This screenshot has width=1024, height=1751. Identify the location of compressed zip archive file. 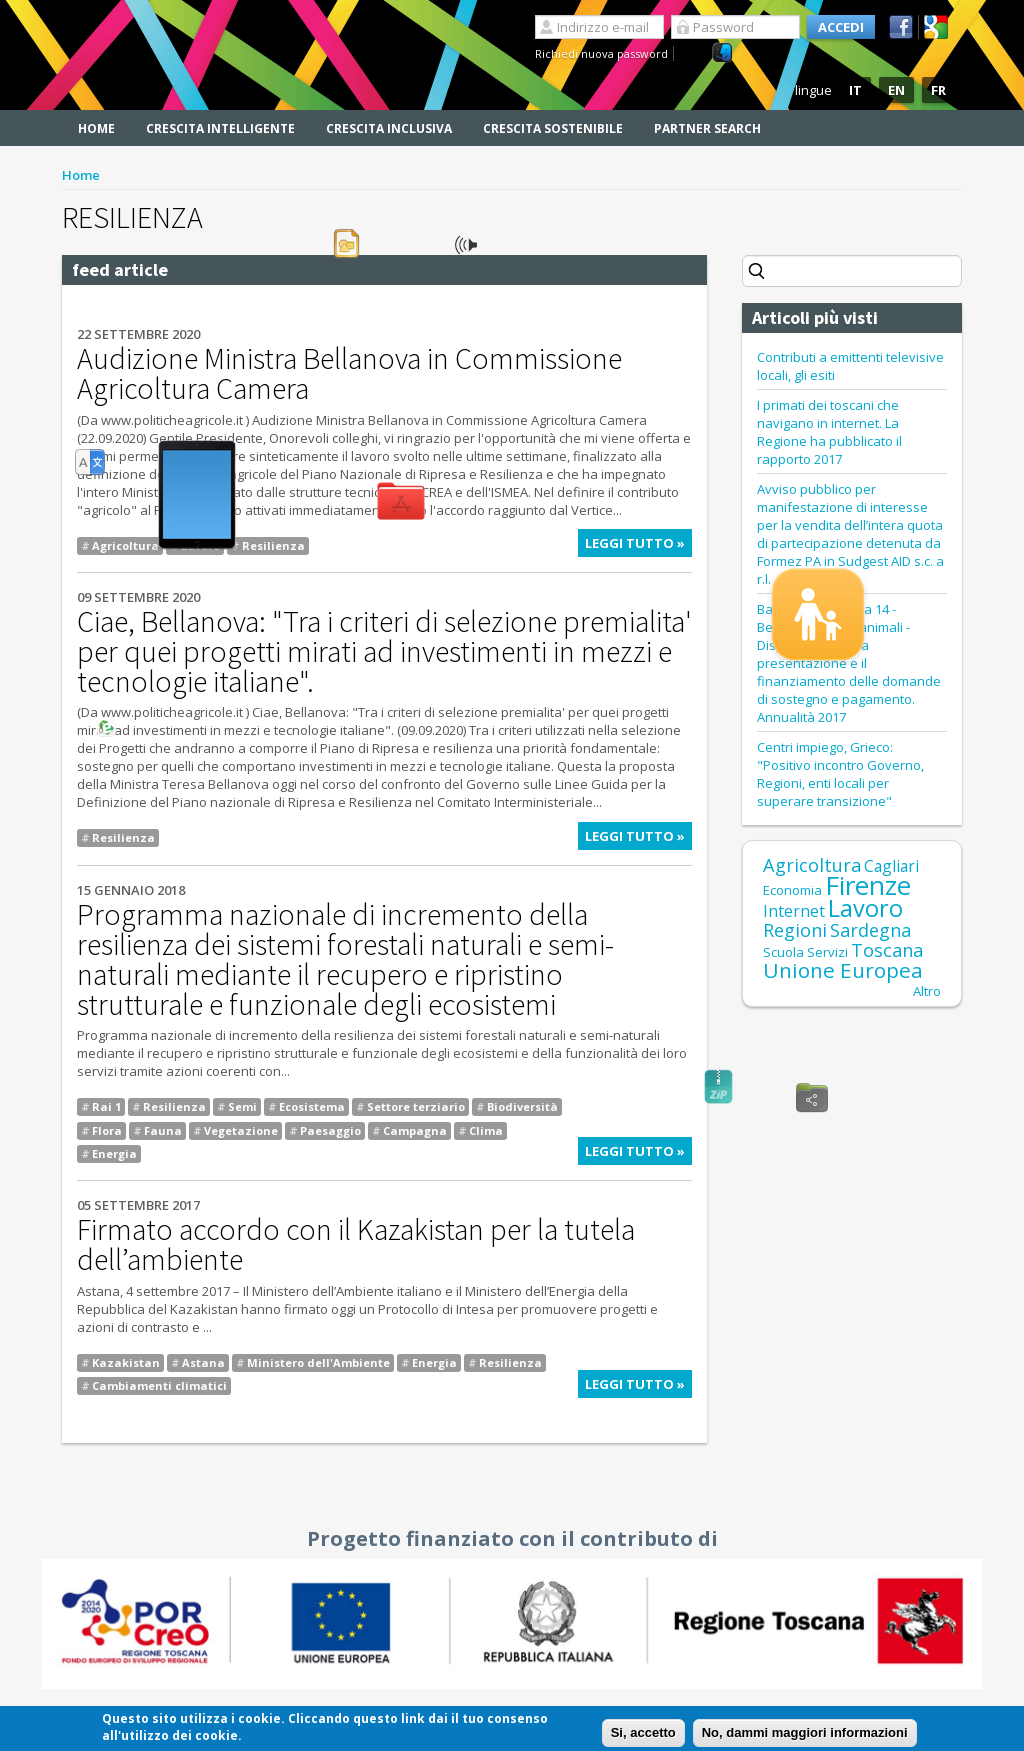
(718, 1086).